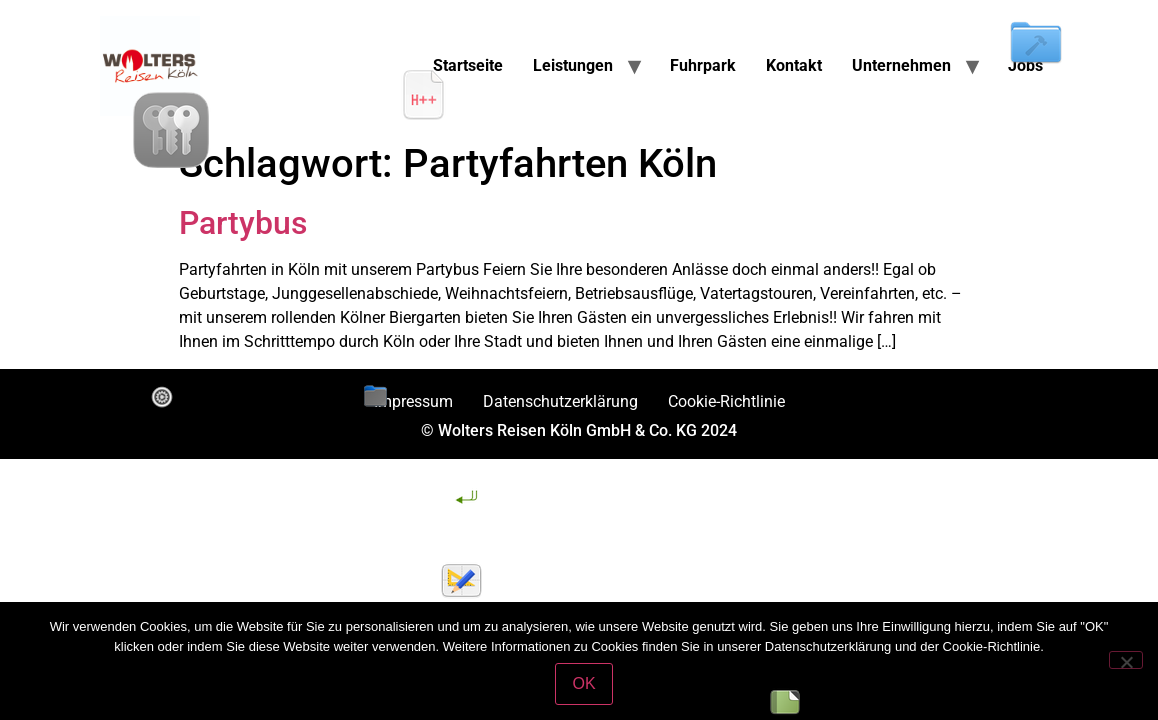  What do you see at coordinates (461, 580) in the screenshot?
I see `access accessories and utility applications` at bounding box center [461, 580].